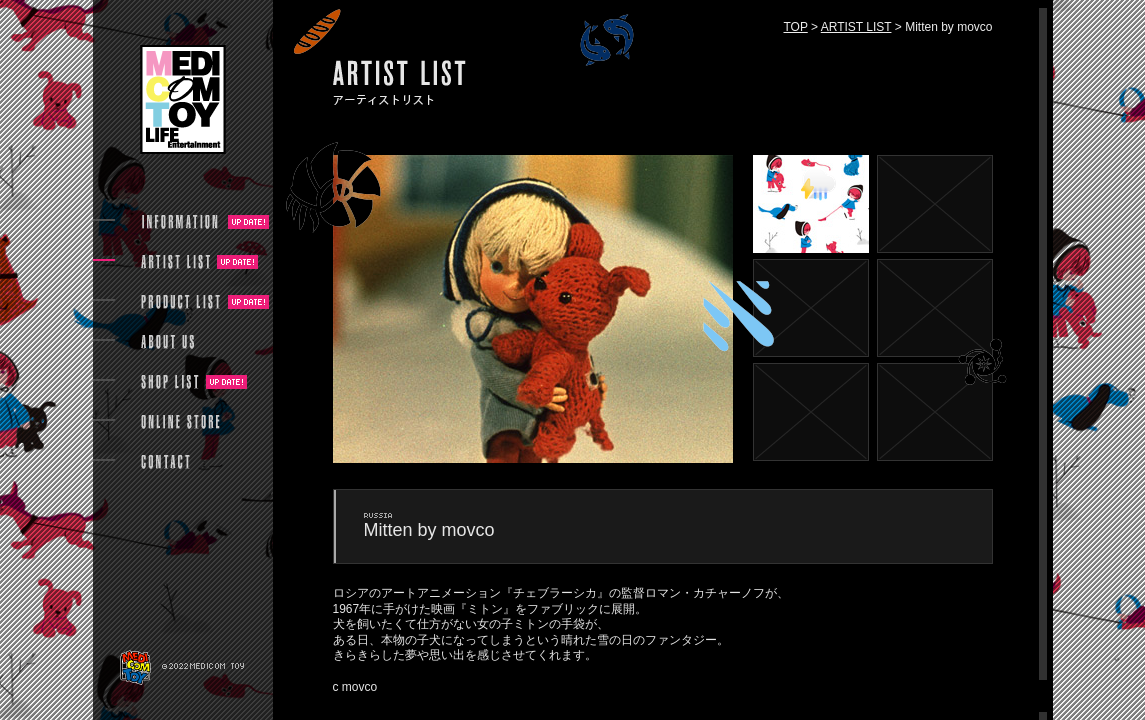  Describe the element at coordinates (739, 316) in the screenshot. I see `indicates heavy rain weather condition` at that location.